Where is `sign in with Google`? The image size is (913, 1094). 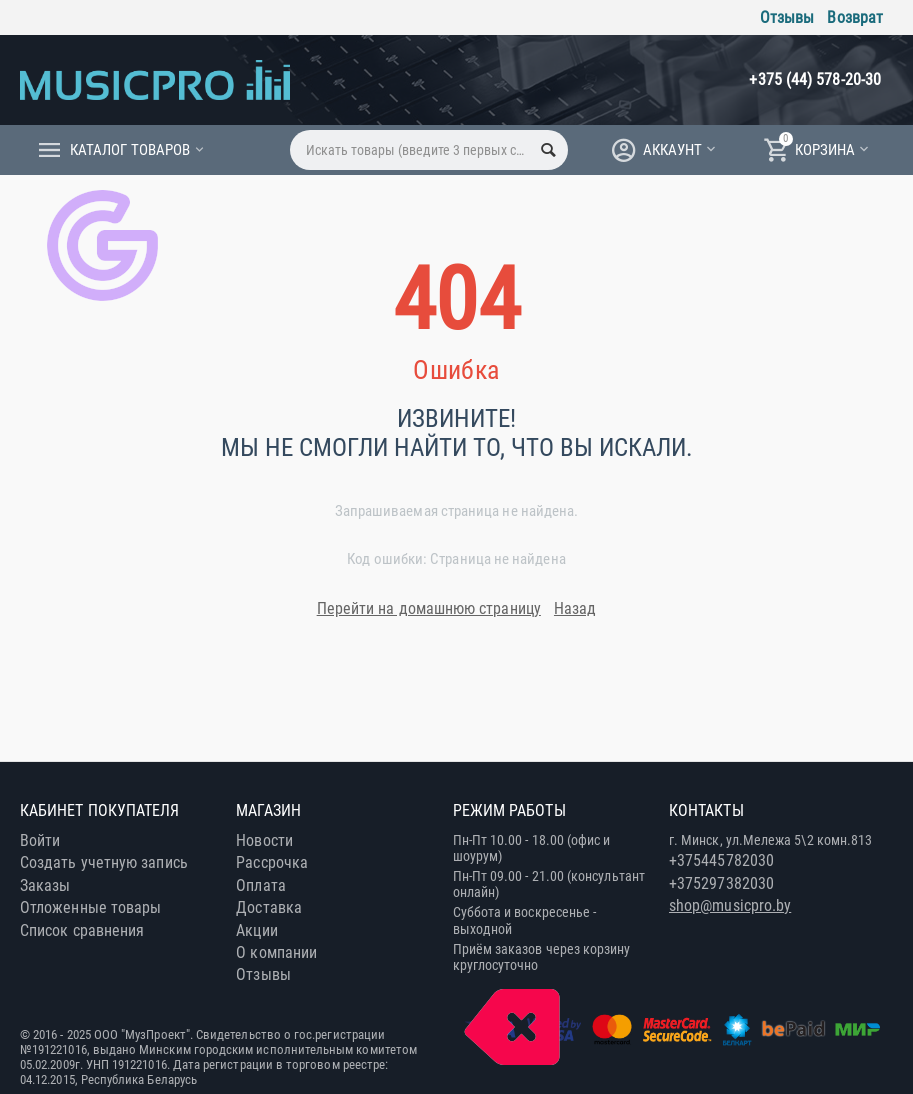
sign in with Google is located at coordinates (102, 245).